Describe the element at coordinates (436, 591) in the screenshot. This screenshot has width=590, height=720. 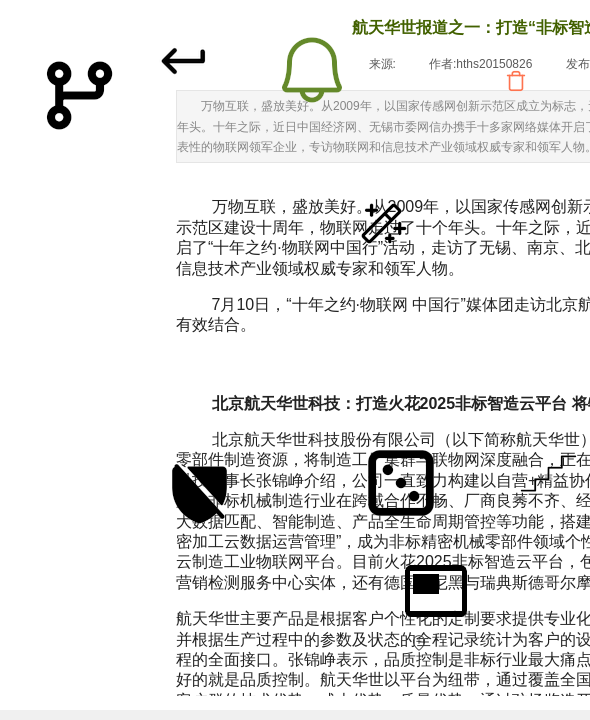
I see `view featured or highlighted video content` at that location.